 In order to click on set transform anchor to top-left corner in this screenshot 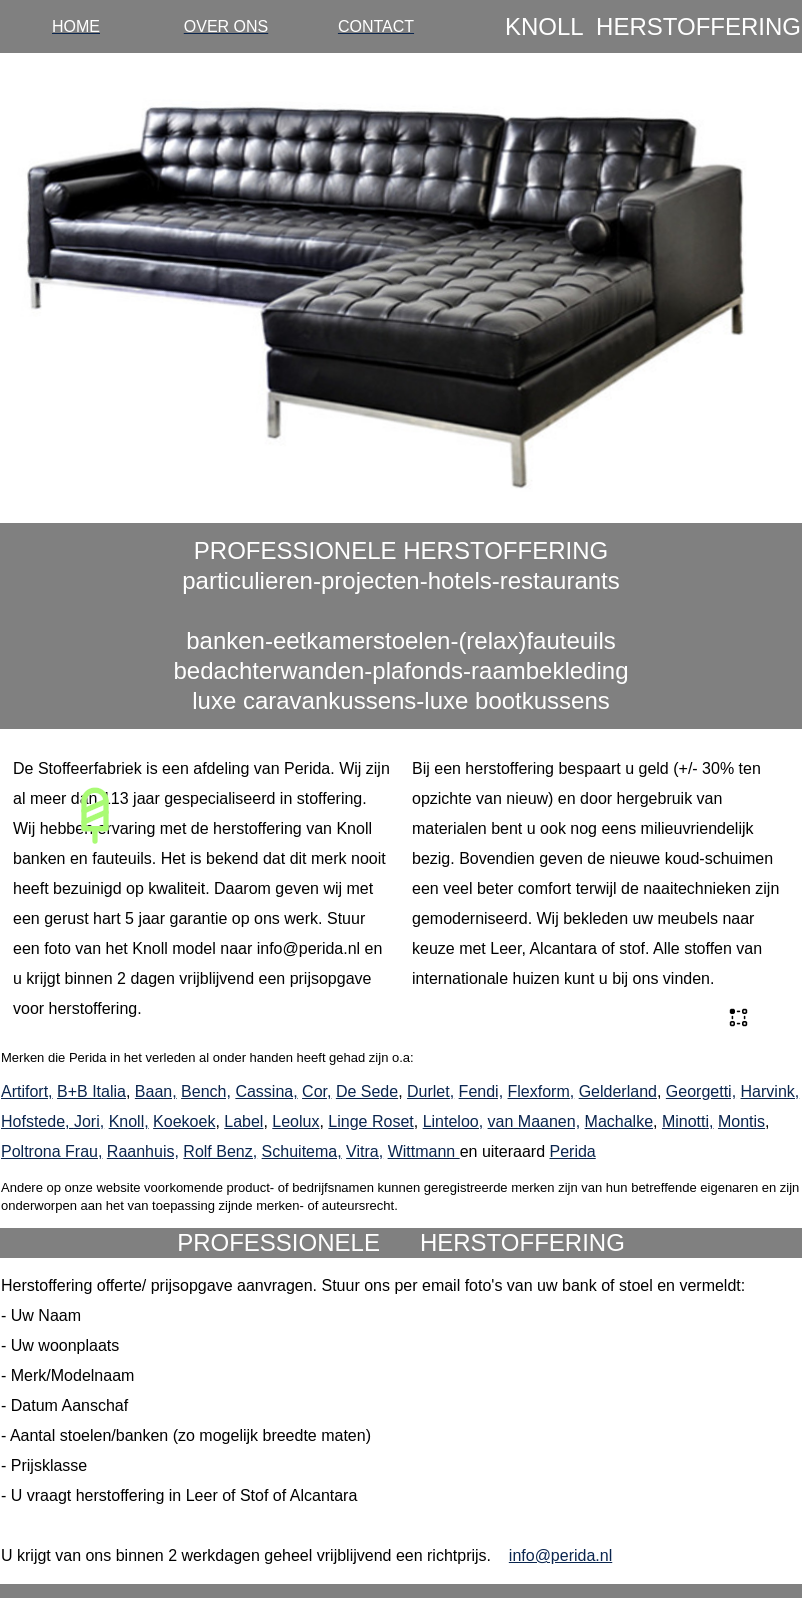, I will do `click(738, 1017)`.